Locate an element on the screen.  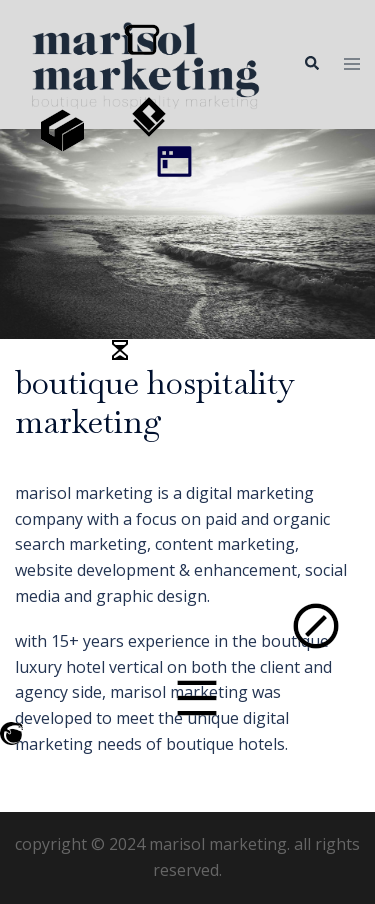
open lutris gaming platform is located at coordinates (11, 733).